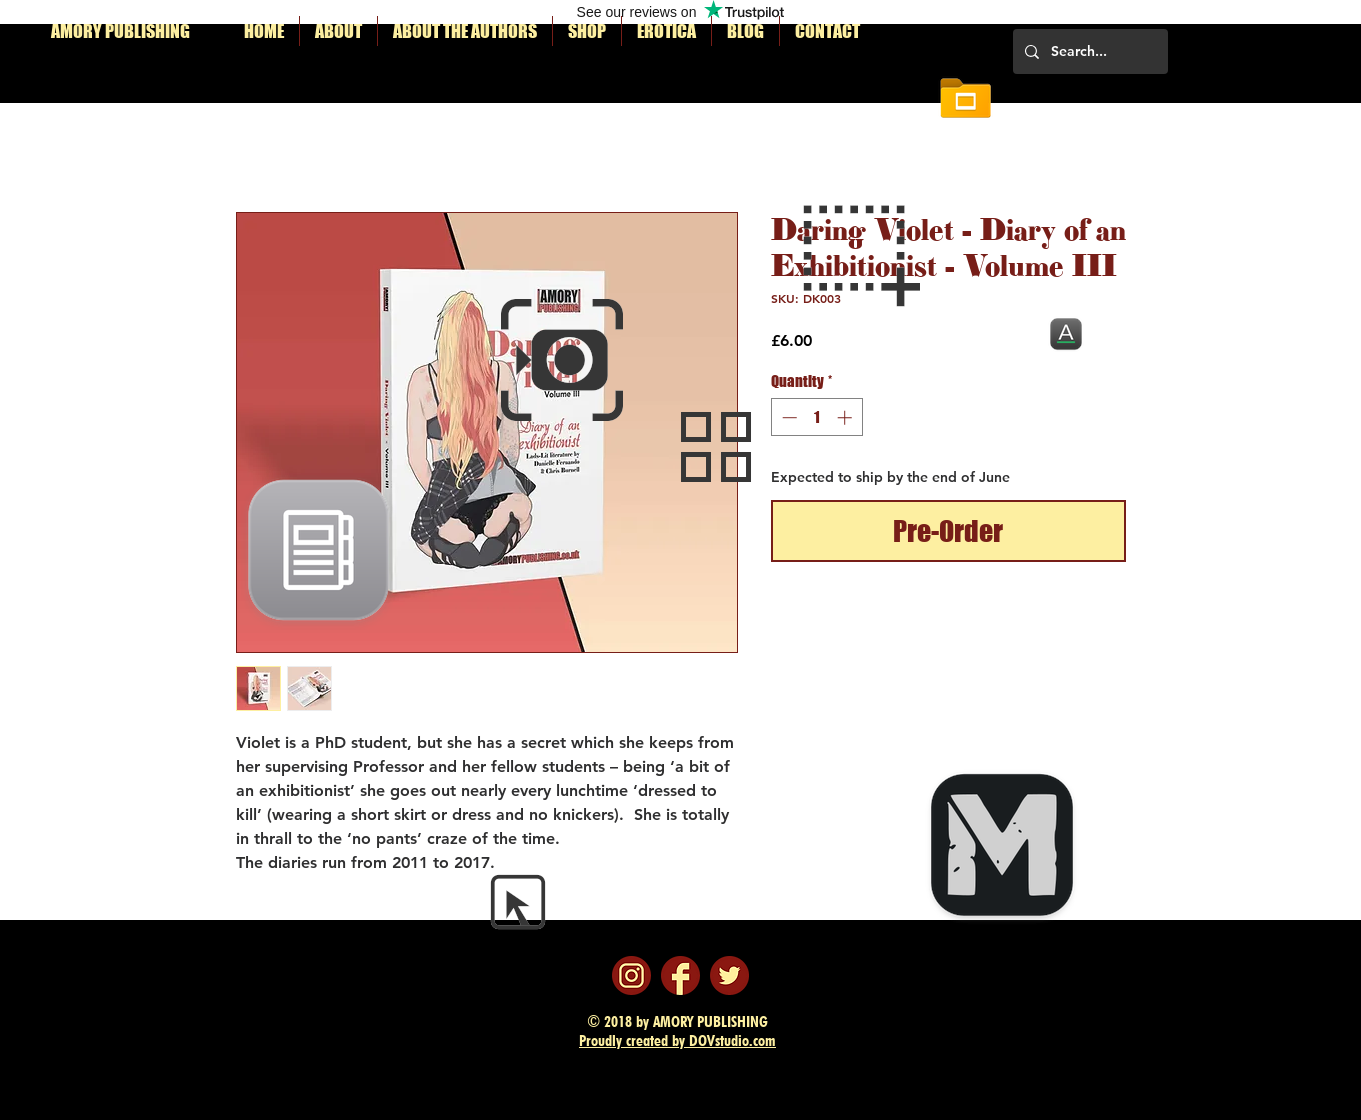  I want to click on take a screenshot of a selected area, so click(858, 252).